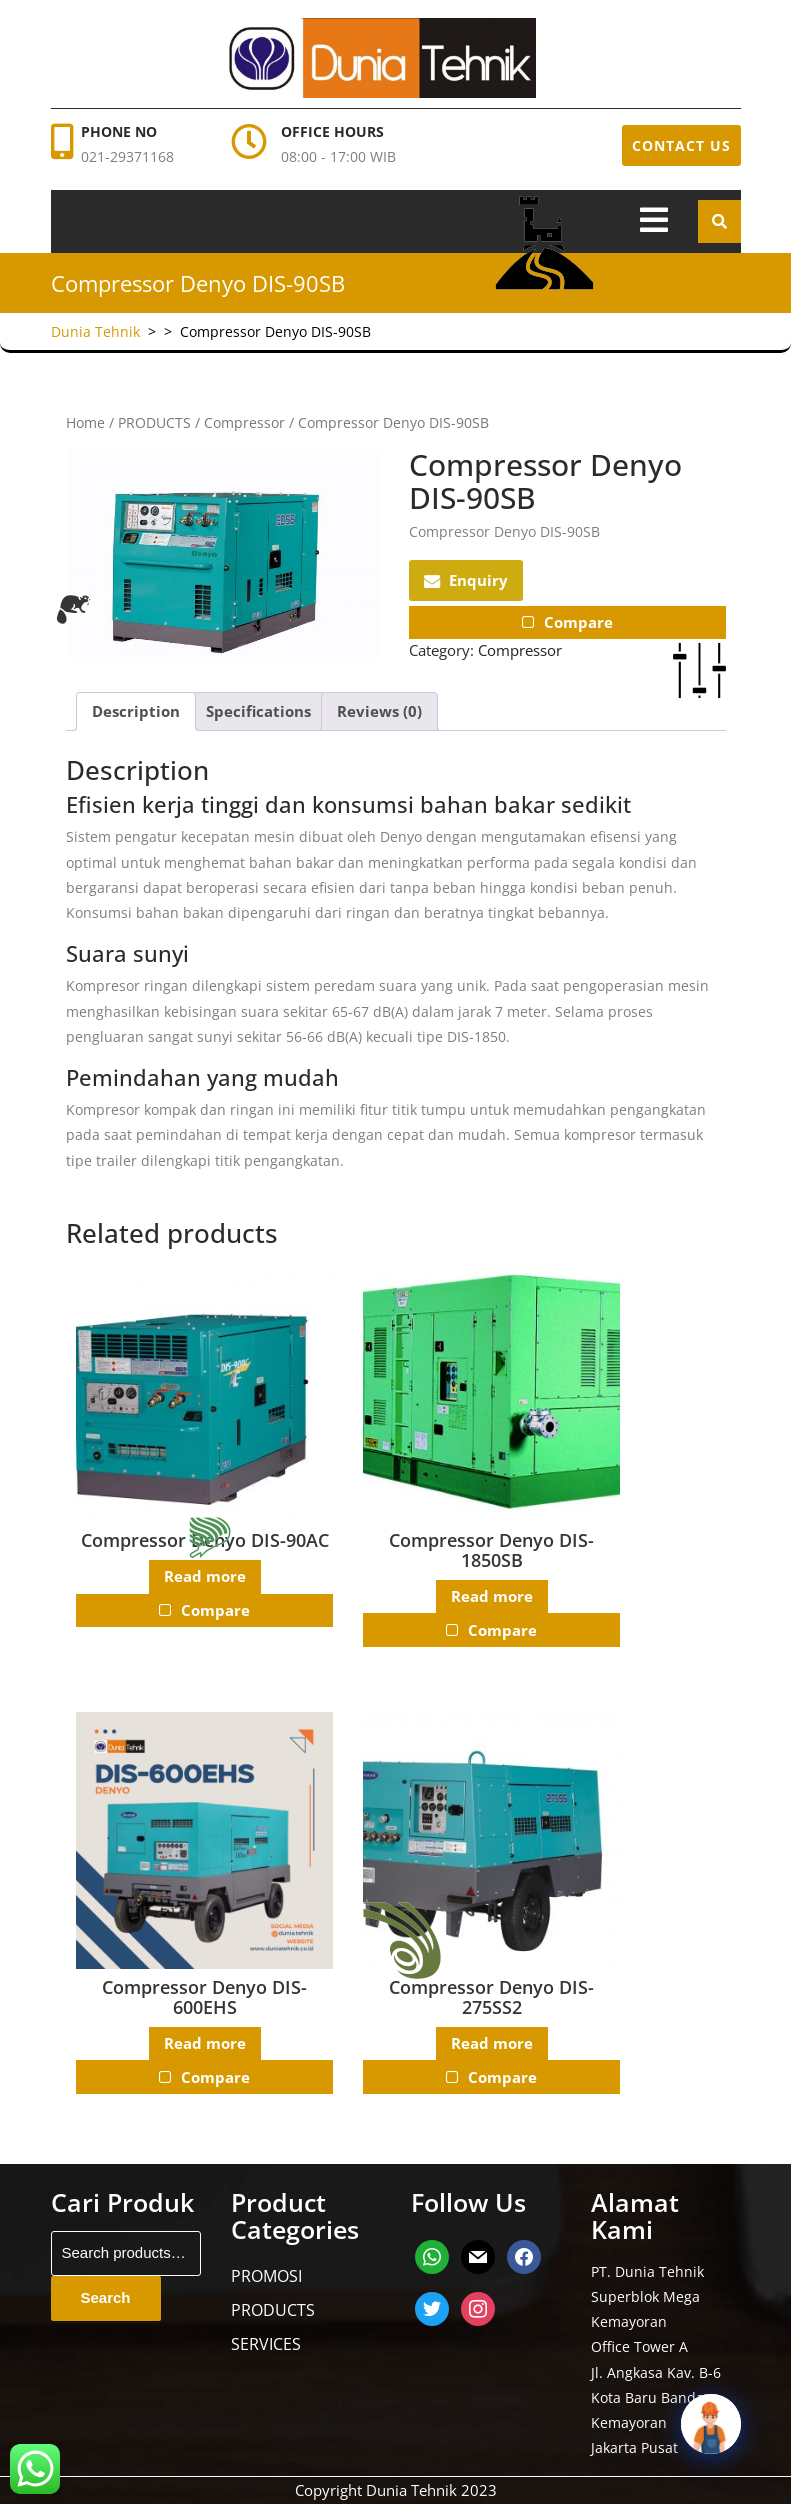 The image size is (791, 2504). Describe the element at coordinates (73, 609) in the screenshot. I see `beaver mascot or wildlife game element` at that location.